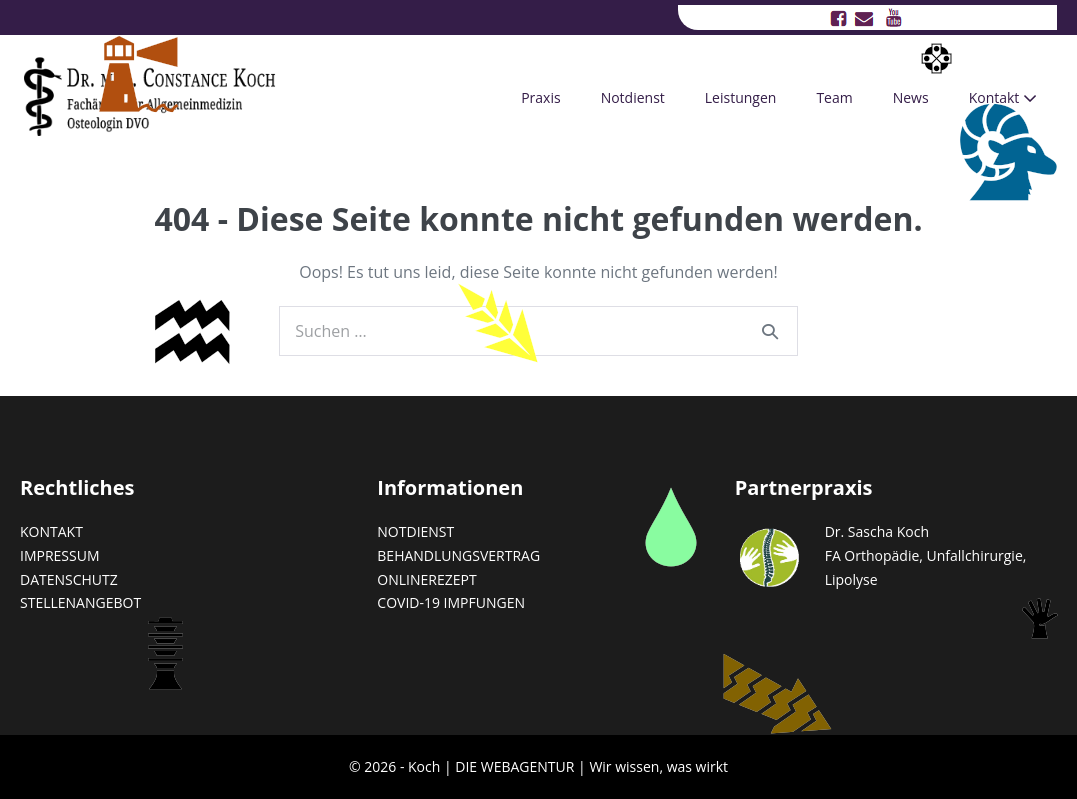 The height and width of the screenshot is (799, 1077). I want to click on access game controller settings, so click(936, 58).